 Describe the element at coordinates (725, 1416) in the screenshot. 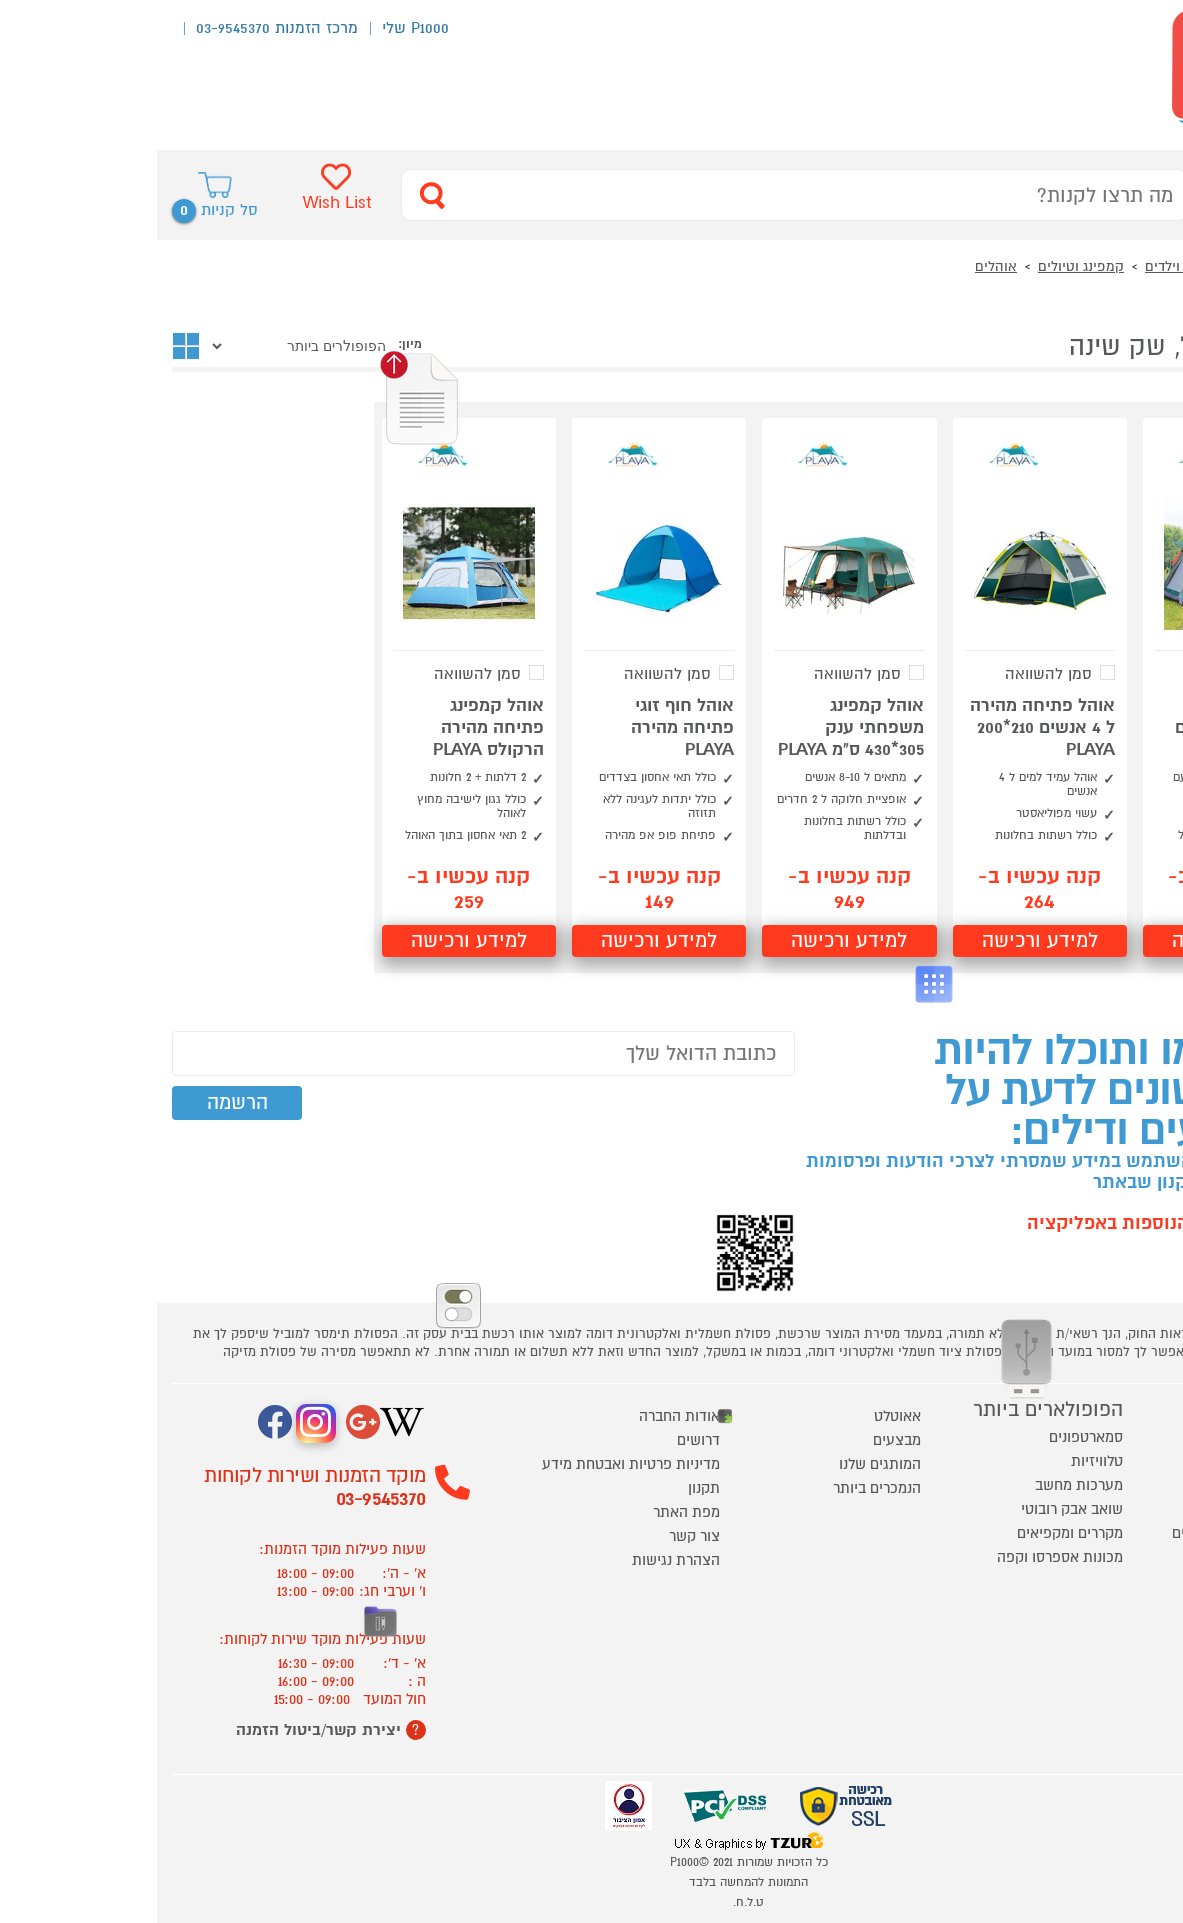

I see `manage gnome shell extensions` at that location.